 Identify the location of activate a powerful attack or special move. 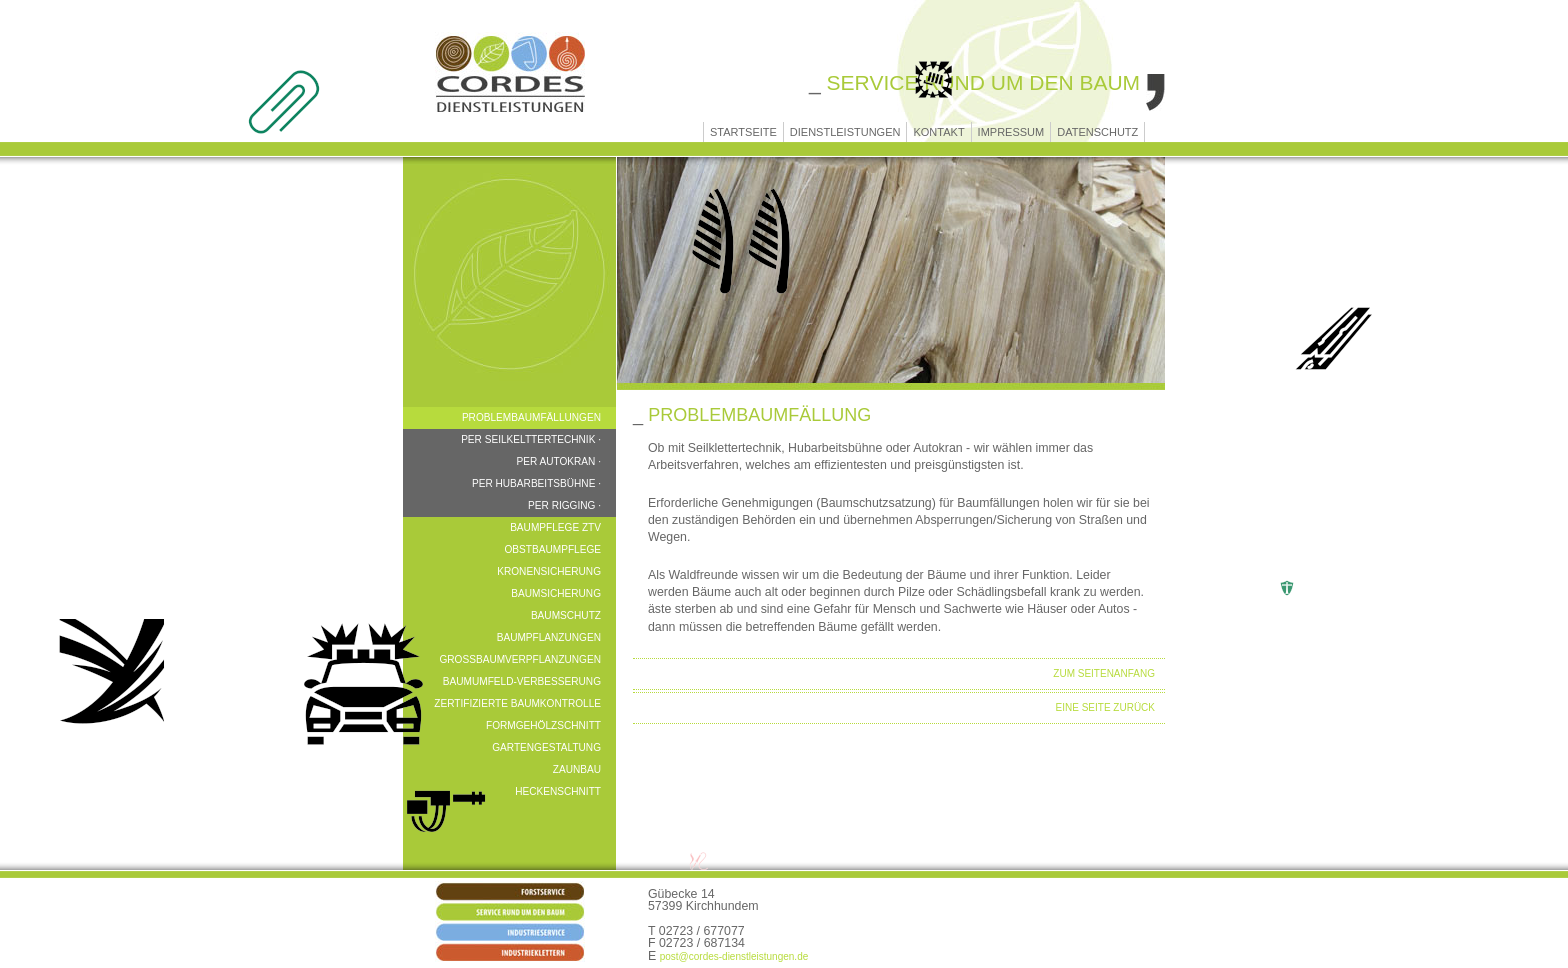
(933, 79).